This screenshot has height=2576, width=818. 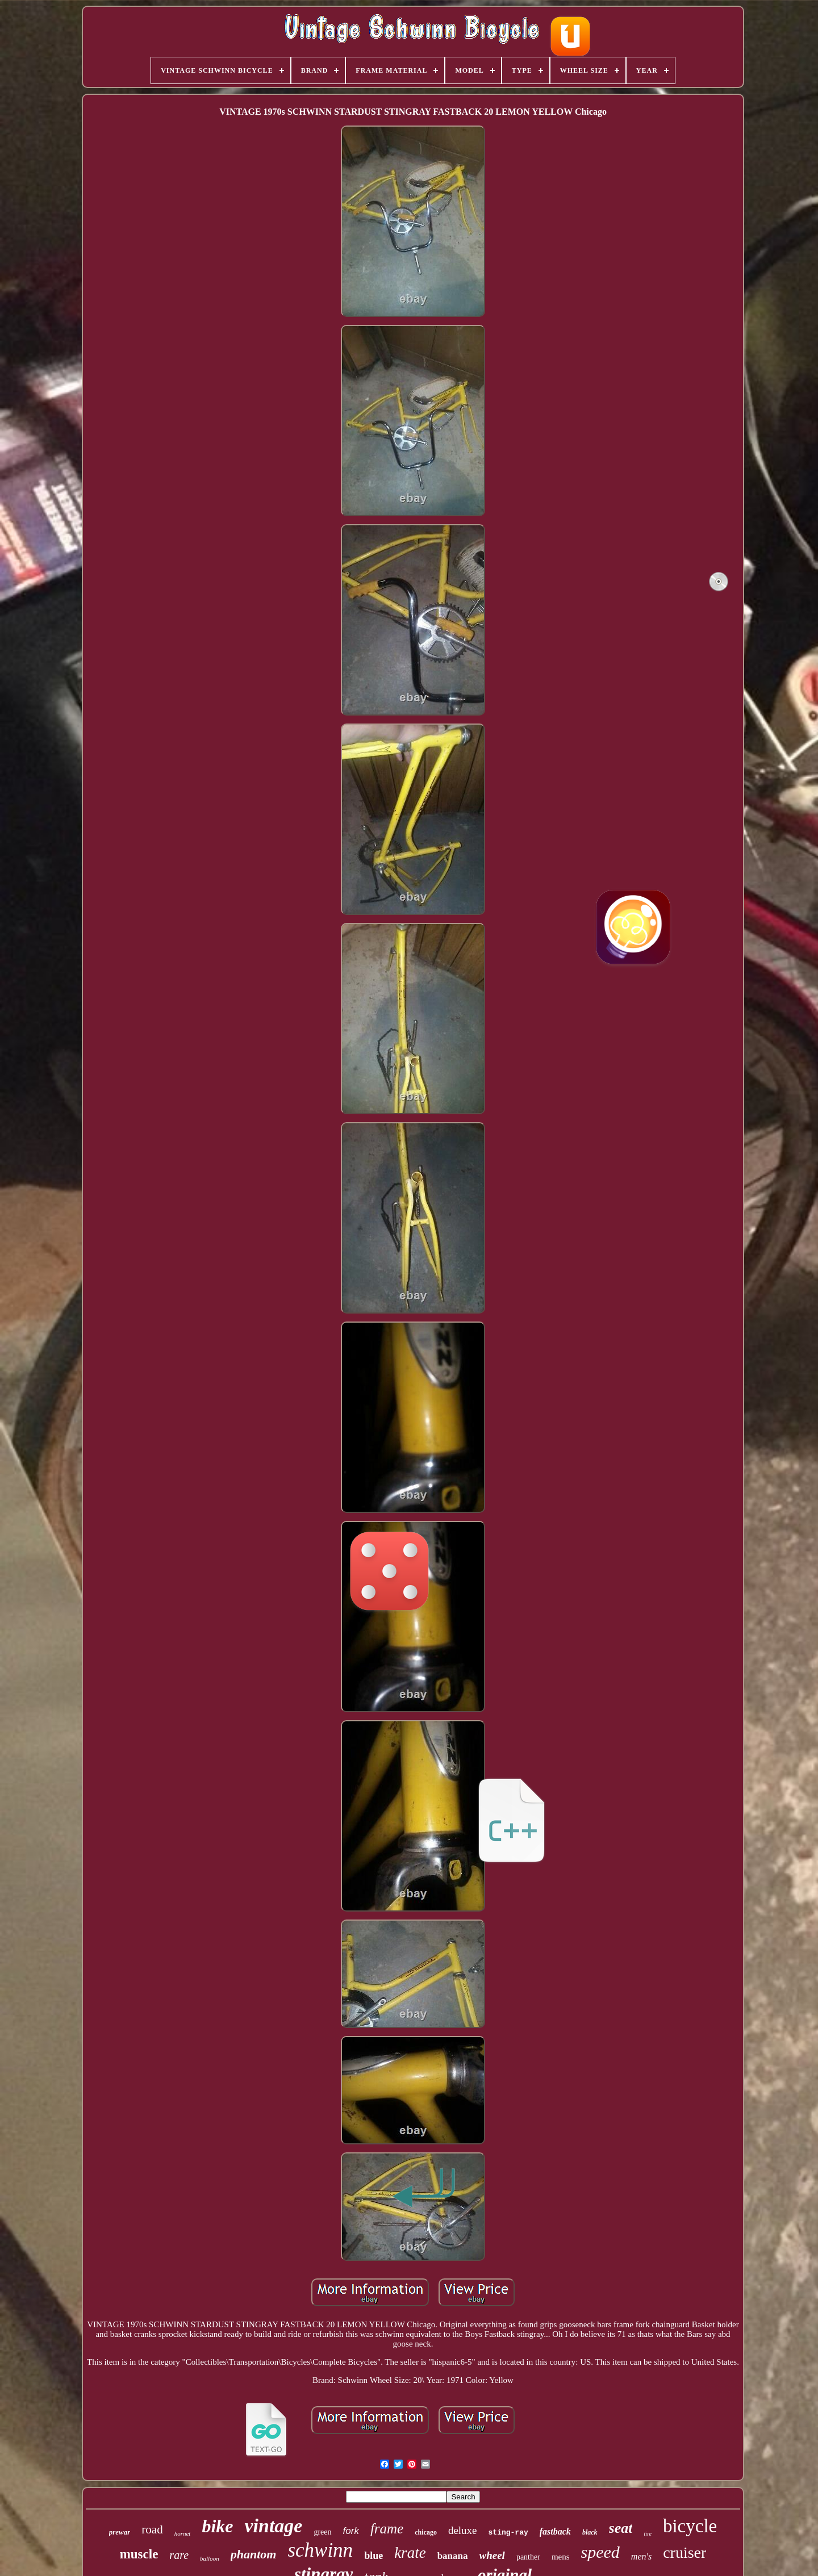 I want to click on a C++ source code file, so click(x=511, y=1820).